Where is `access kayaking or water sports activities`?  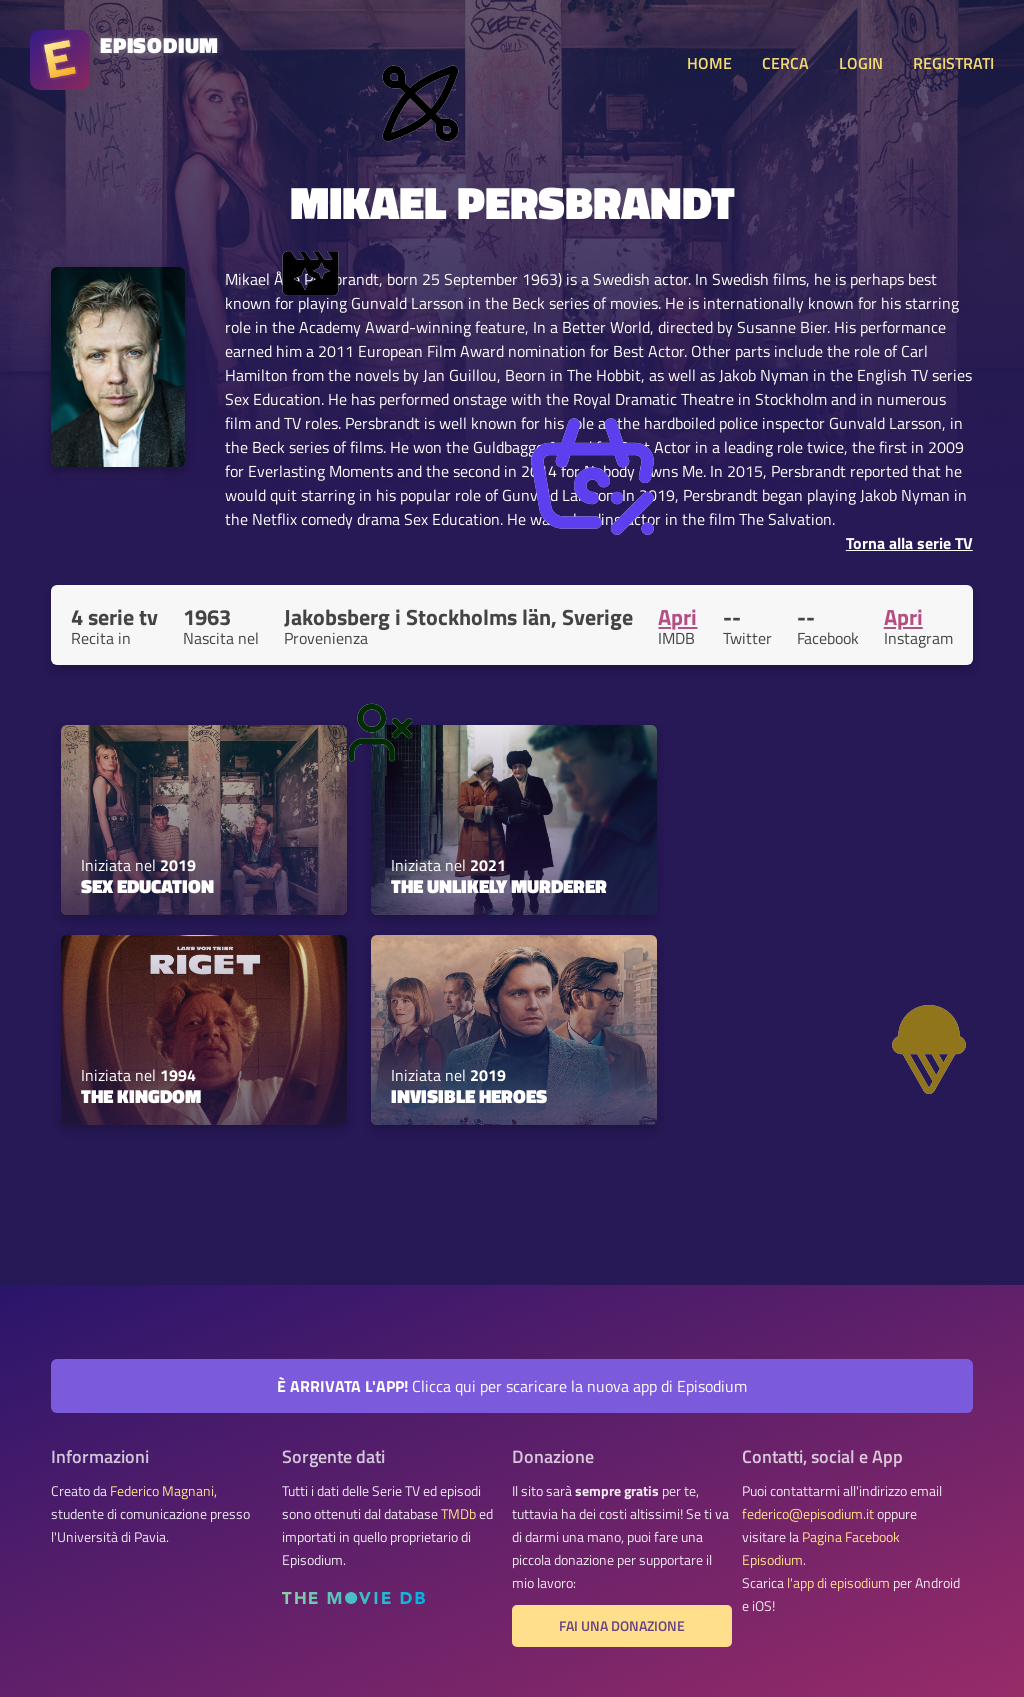
access kayaking or water sports activities is located at coordinates (420, 103).